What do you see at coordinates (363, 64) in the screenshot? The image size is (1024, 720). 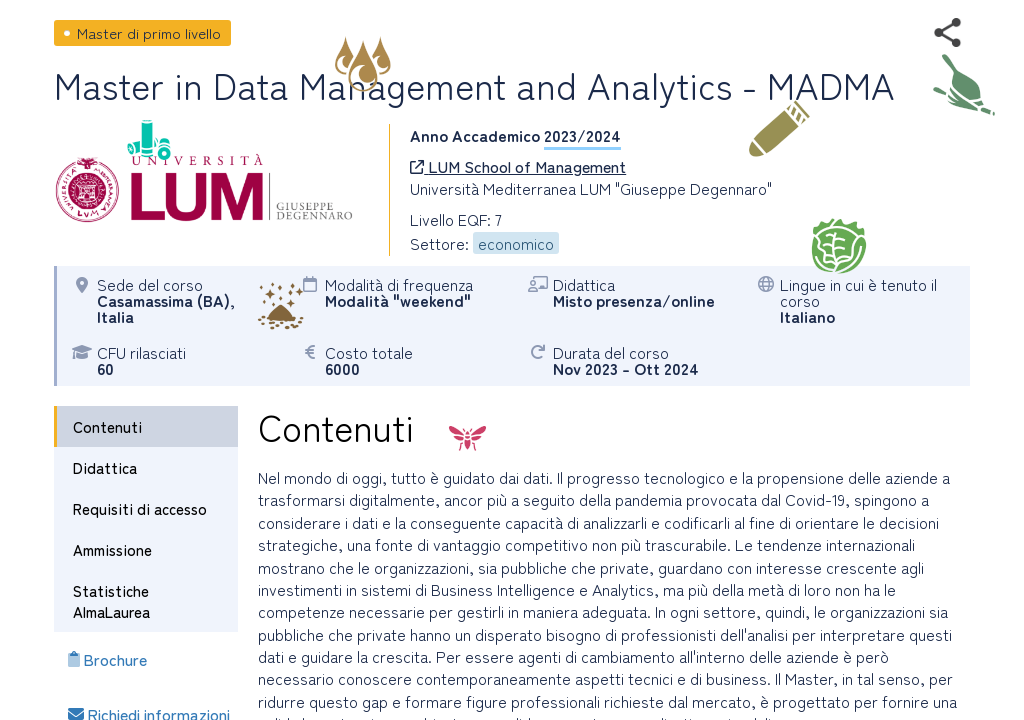 I see `indicates humidity or moisture level` at bounding box center [363, 64].